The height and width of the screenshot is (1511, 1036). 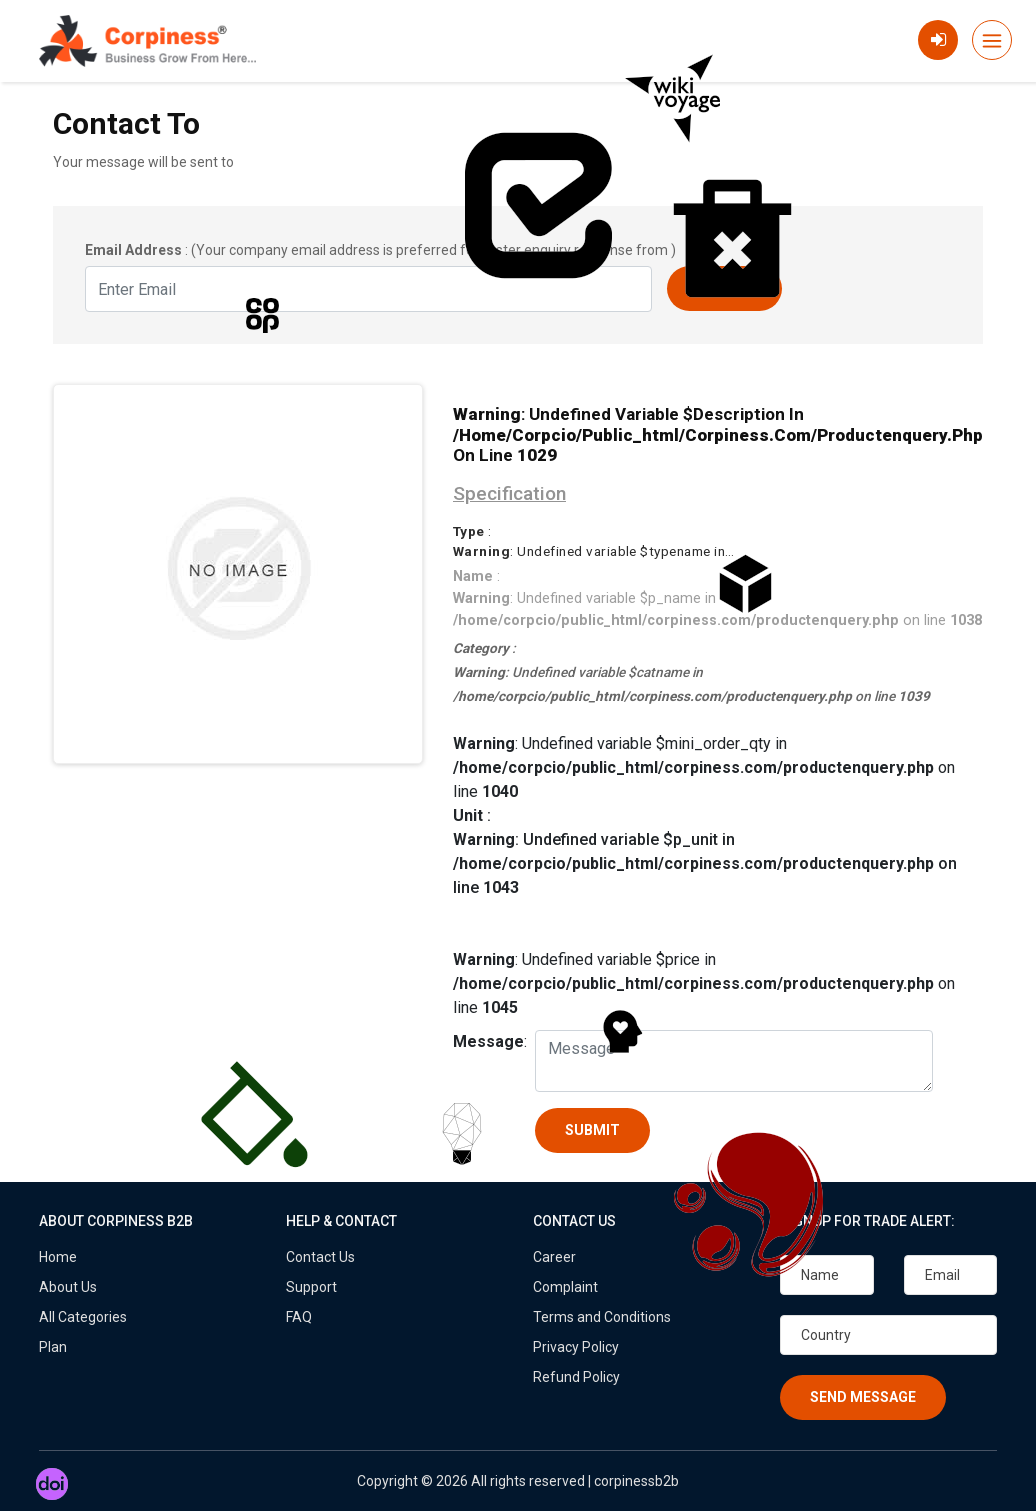 I want to click on delete selected item, so click(x=732, y=238).